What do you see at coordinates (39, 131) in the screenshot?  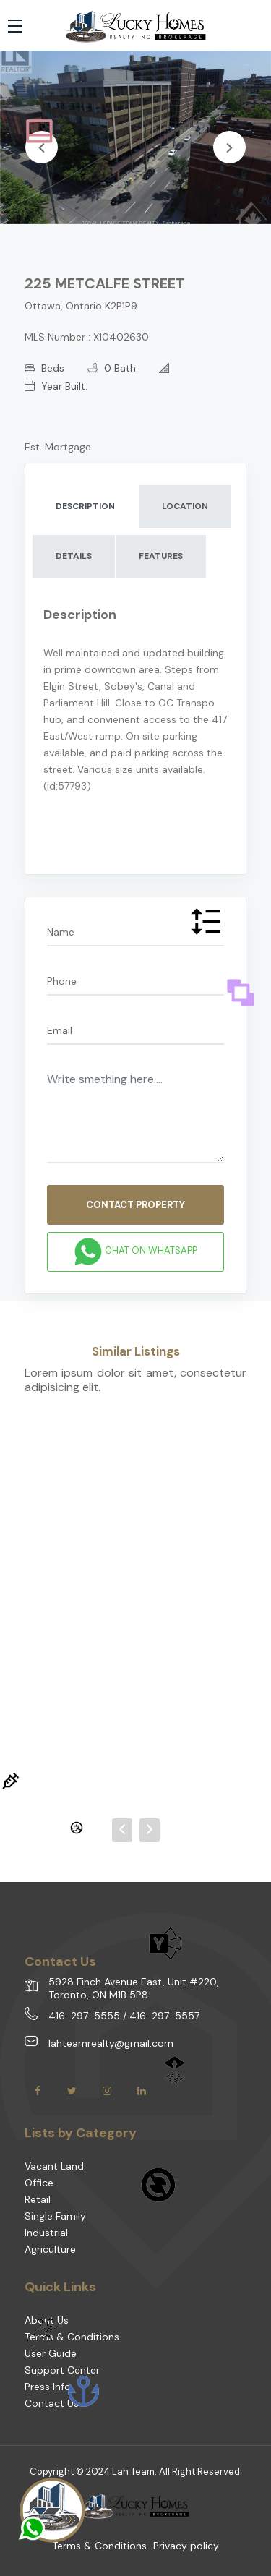 I see `switch to bottom panel layout` at bounding box center [39, 131].